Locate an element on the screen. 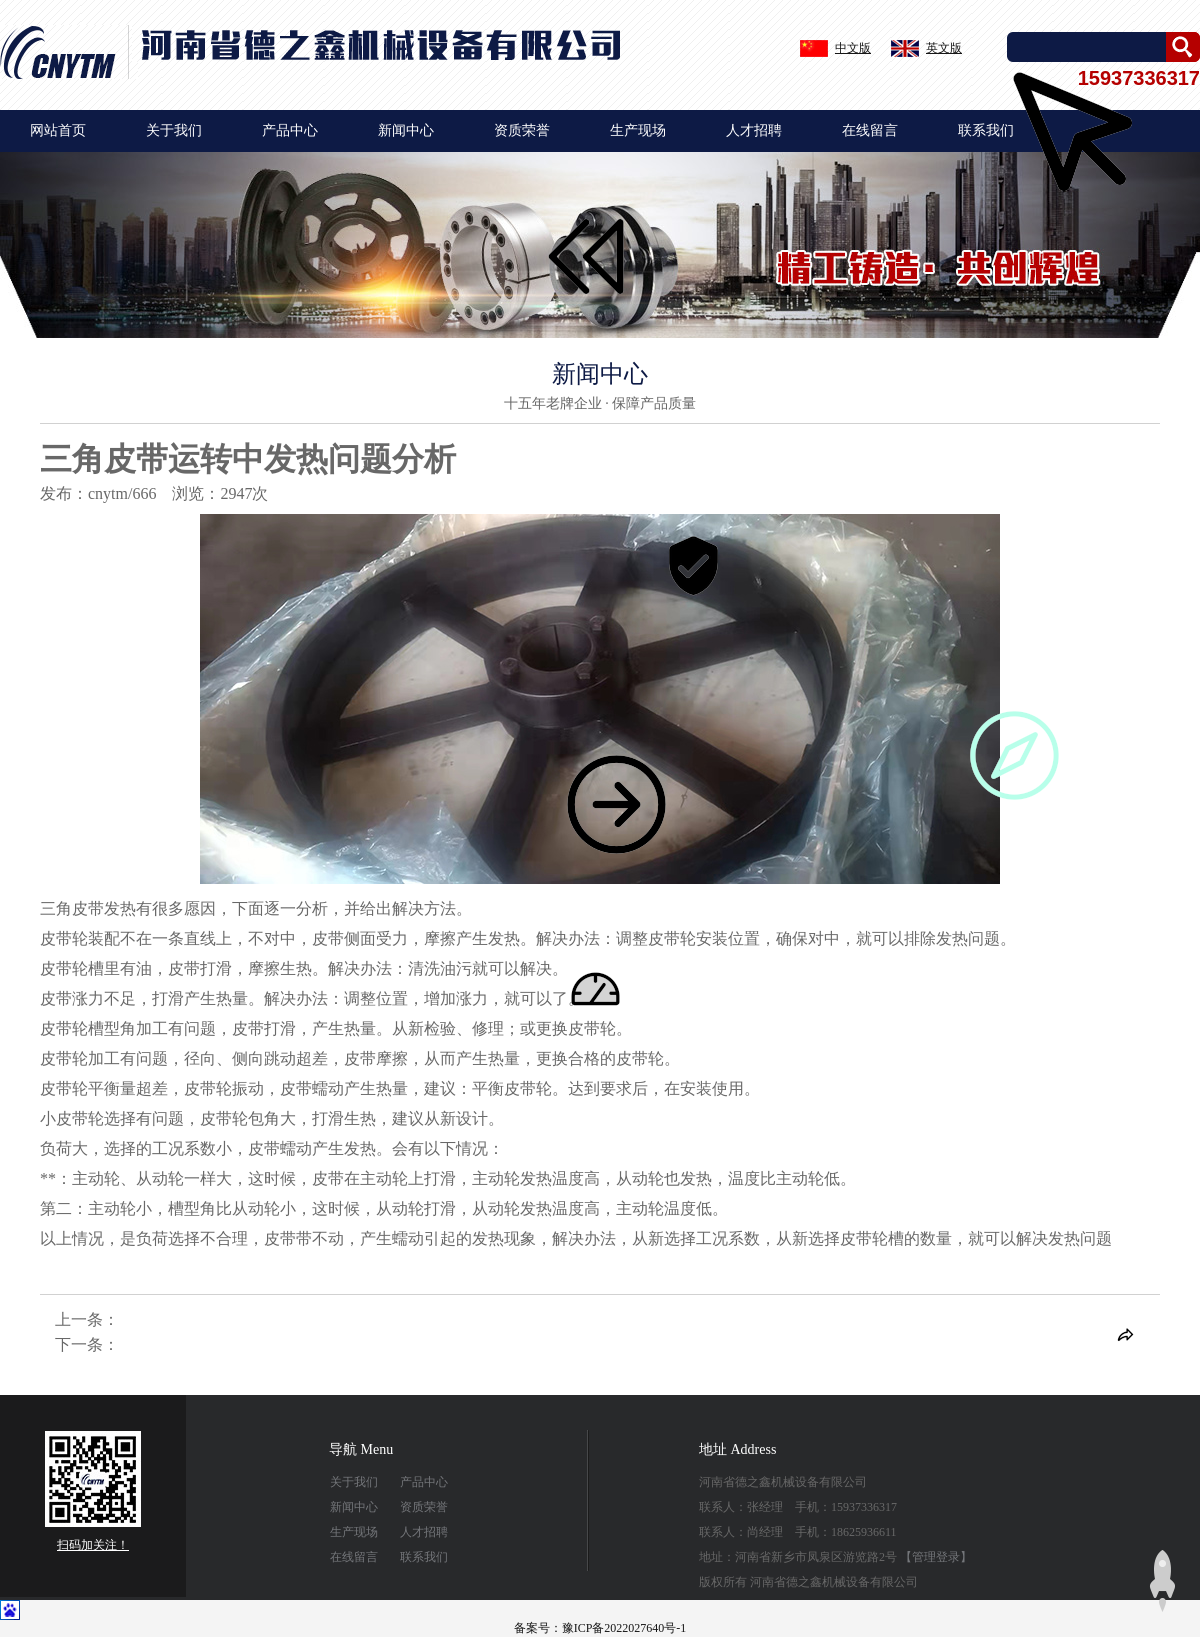 The image size is (1200, 1637). go back to the beginning is located at coordinates (589, 256).